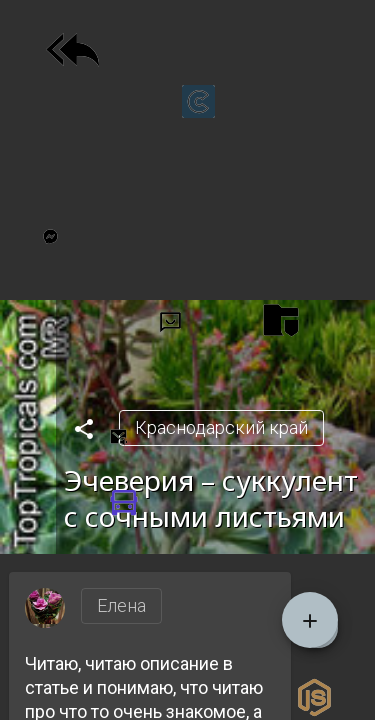 This screenshot has width=375, height=720. What do you see at coordinates (50, 236) in the screenshot?
I see `open facebook messenger` at bounding box center [50, 236].